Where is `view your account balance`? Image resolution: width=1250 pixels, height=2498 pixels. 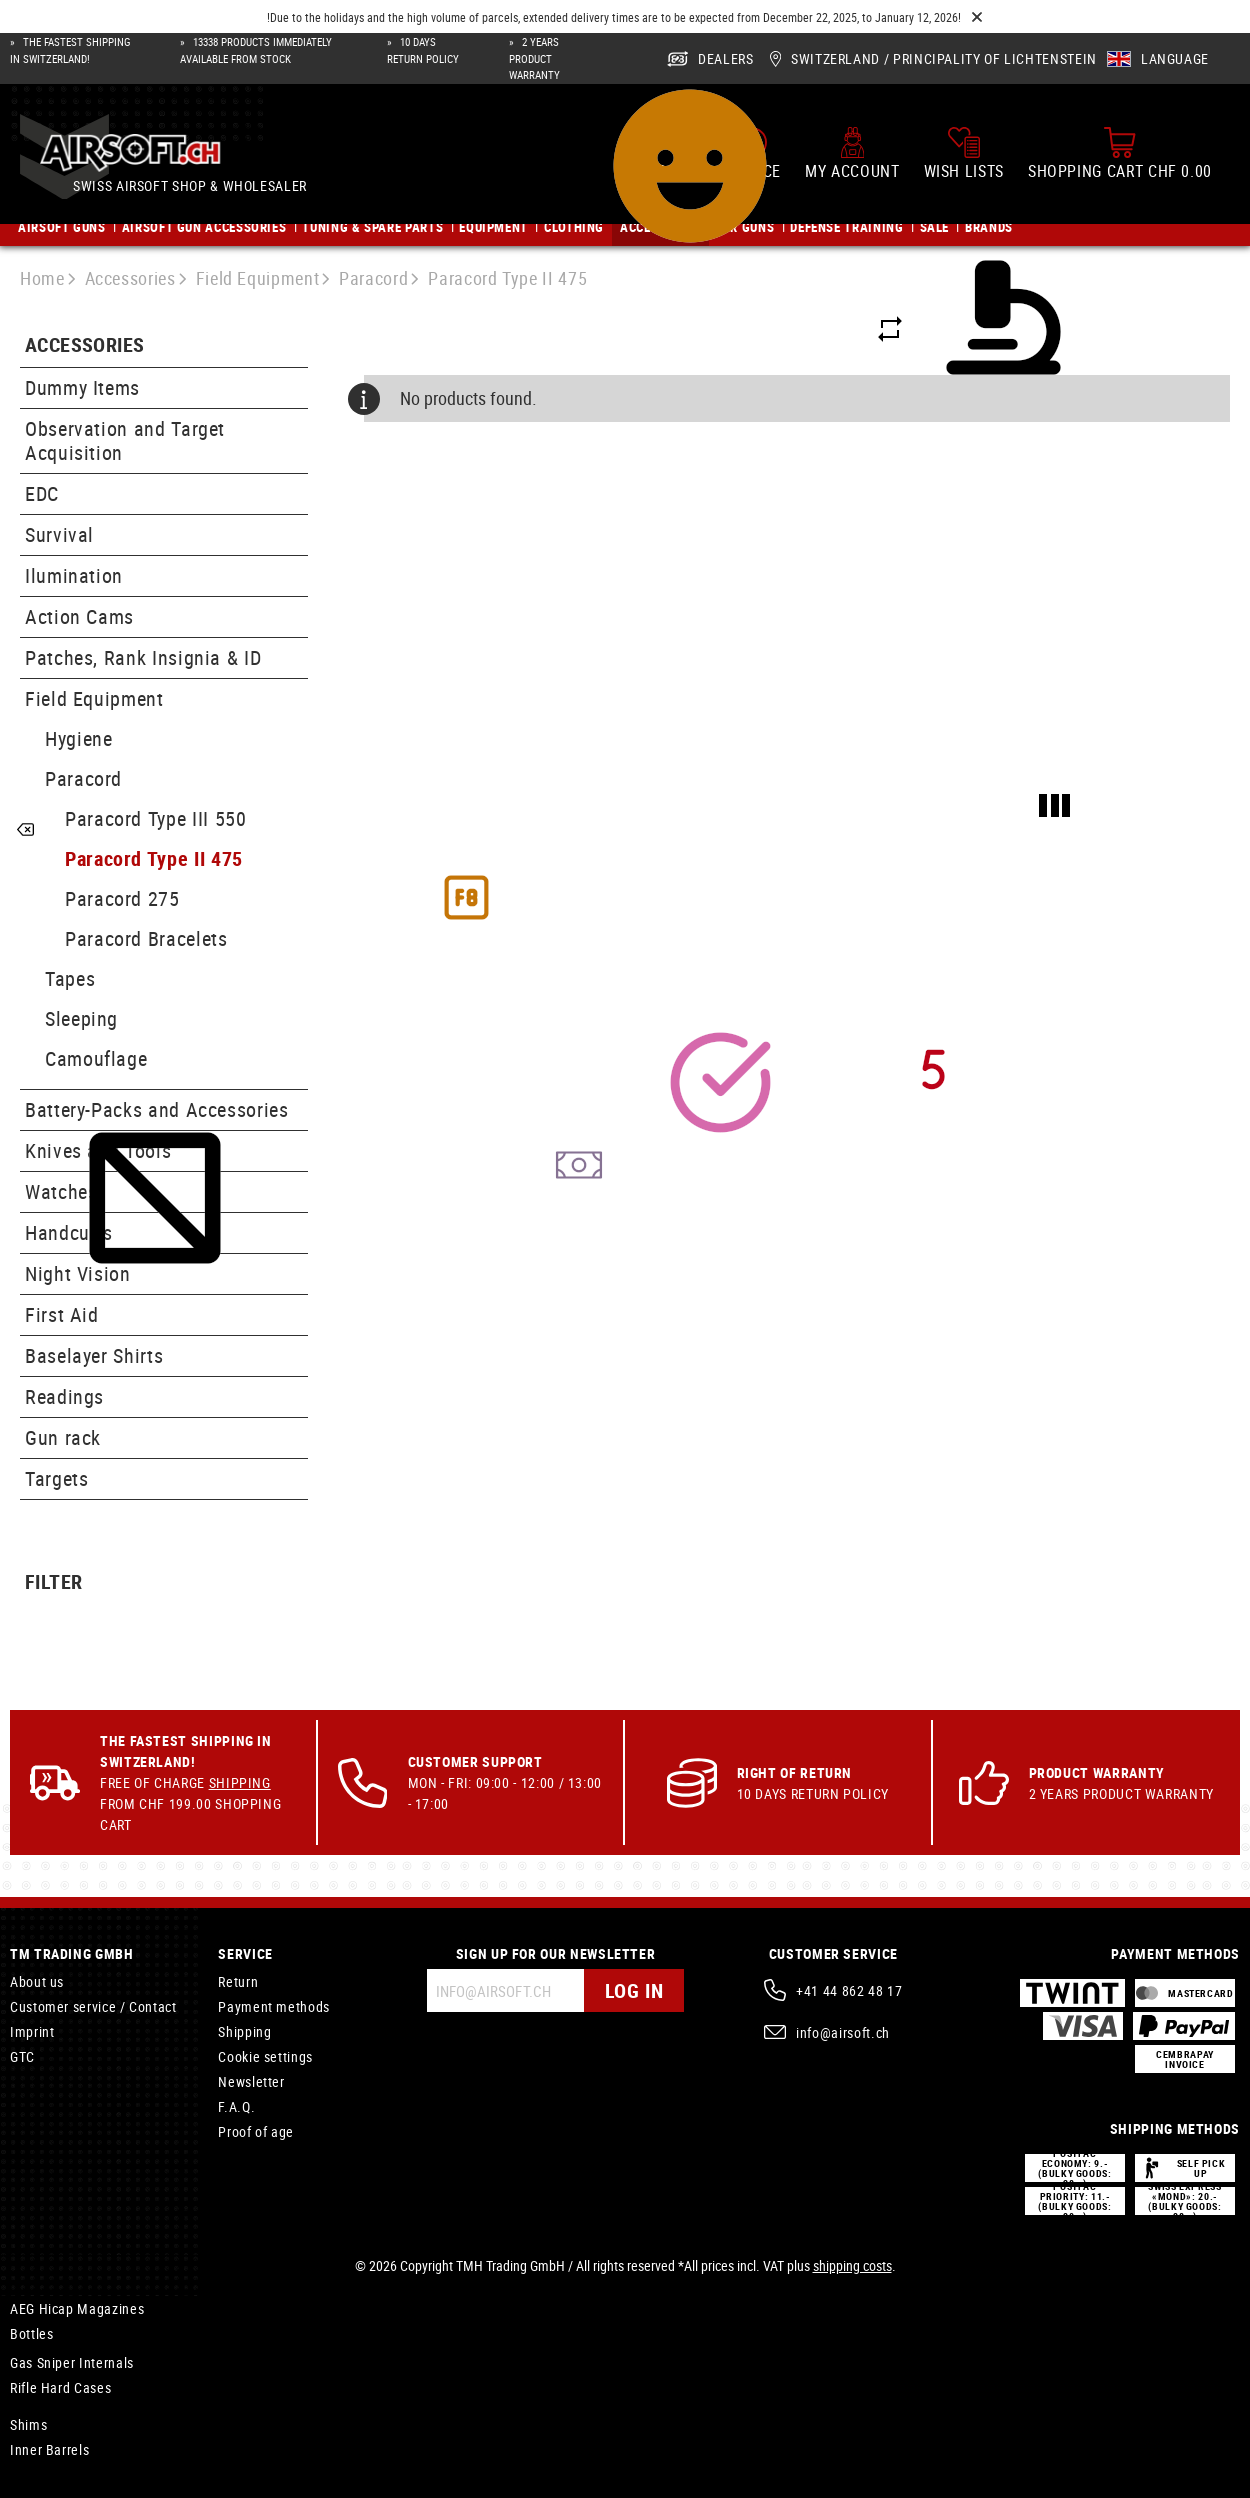 view your account balance is located at coordinates (579, 1165).